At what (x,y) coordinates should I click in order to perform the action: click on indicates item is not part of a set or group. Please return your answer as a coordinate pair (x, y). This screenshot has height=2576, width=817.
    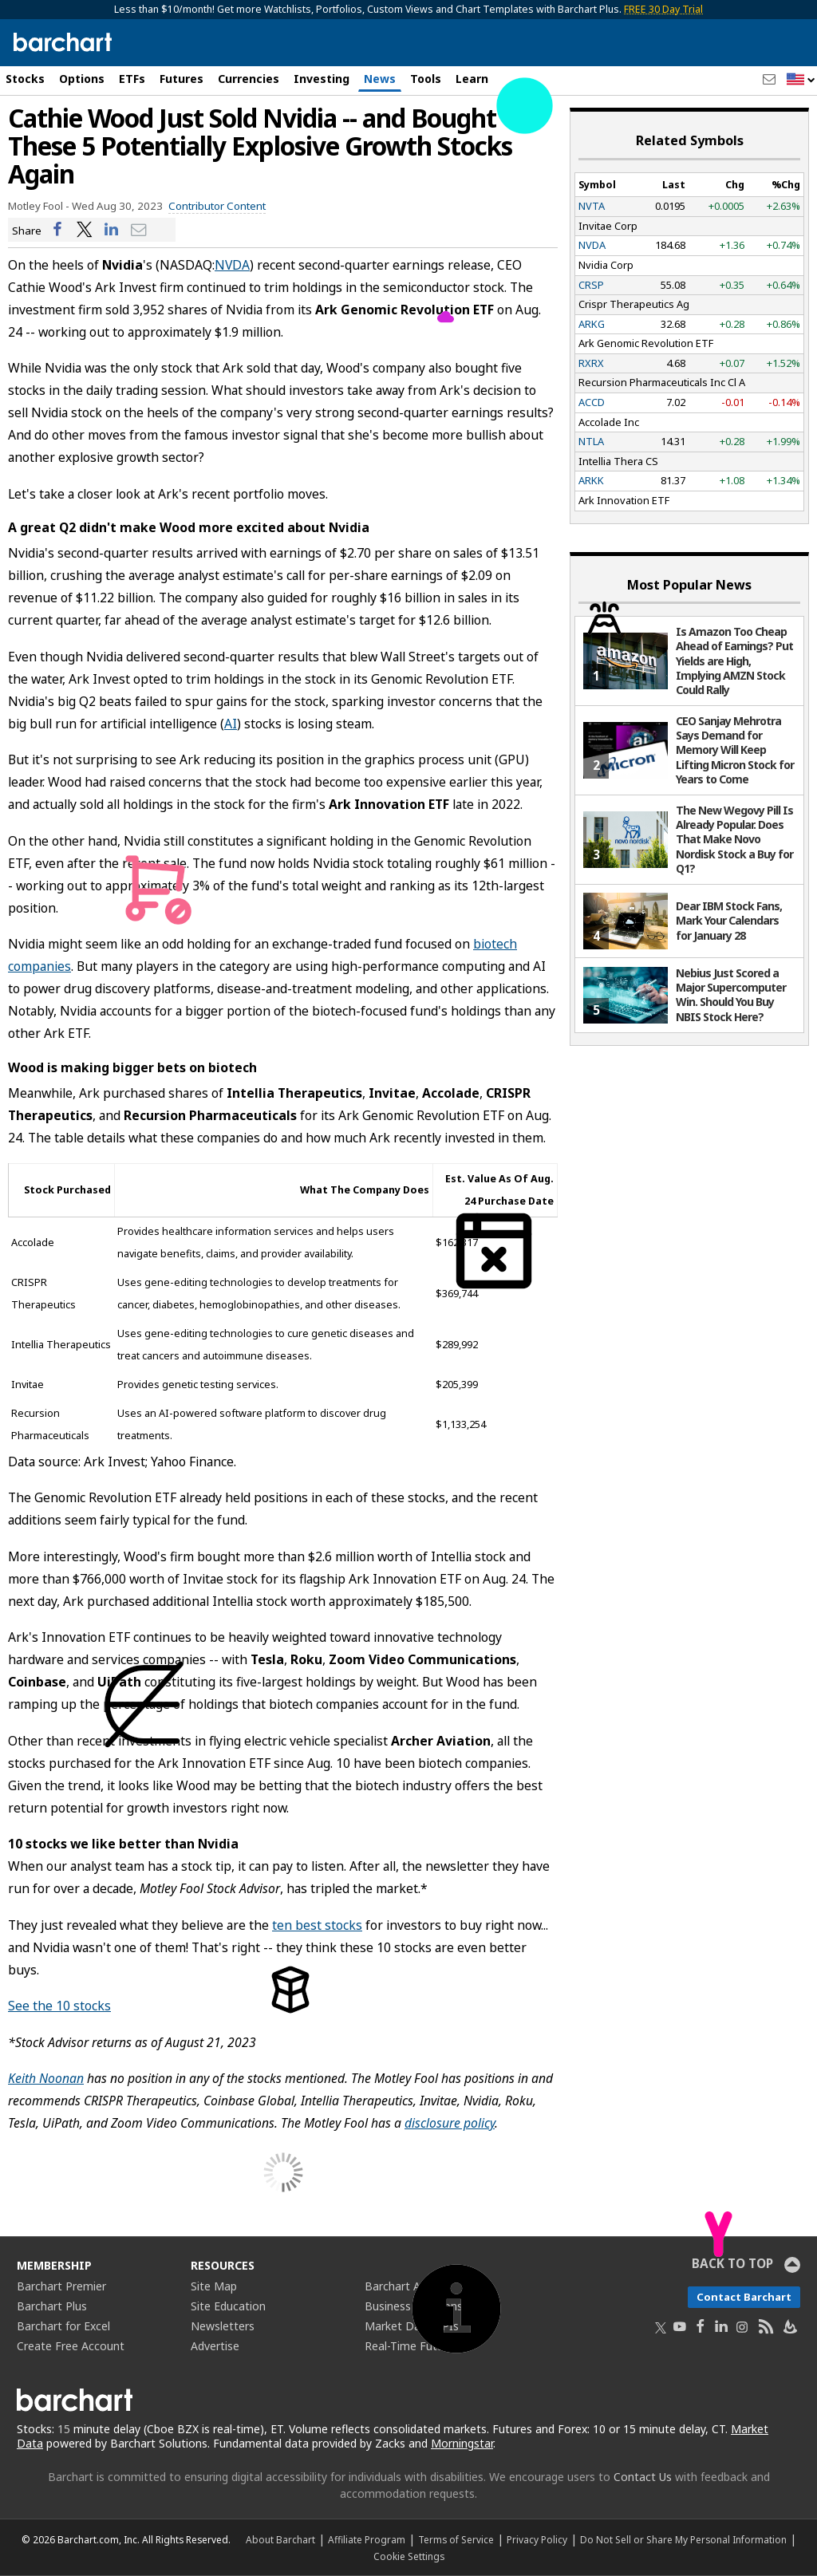
    Looking at the image, I should click on (144, 1704).